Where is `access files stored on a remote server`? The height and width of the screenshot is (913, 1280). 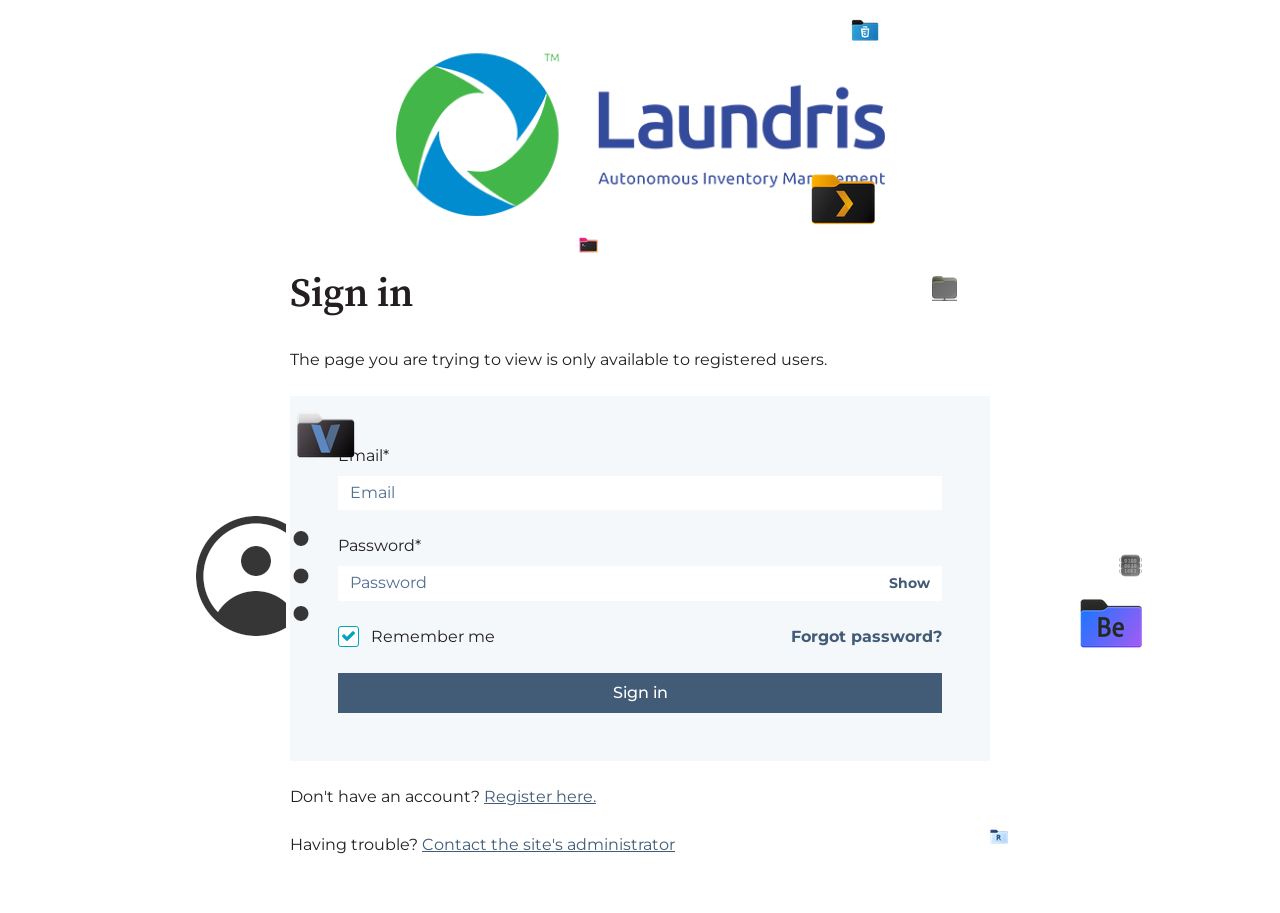
access files stored on a remote server is located at coordinates (944, 288).